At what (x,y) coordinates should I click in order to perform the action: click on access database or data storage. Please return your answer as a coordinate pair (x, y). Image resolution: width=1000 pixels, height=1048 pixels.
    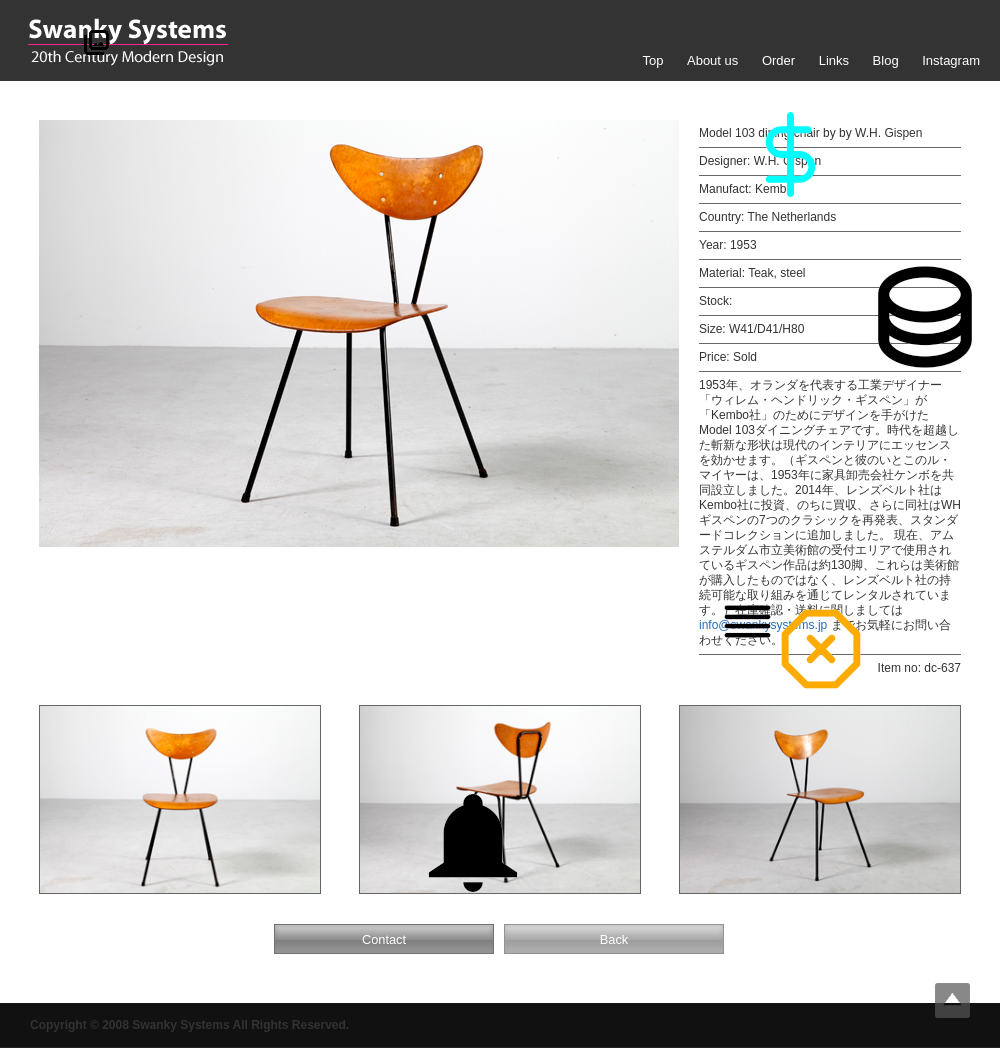
    Looking at the image, I should click on (925, 317).